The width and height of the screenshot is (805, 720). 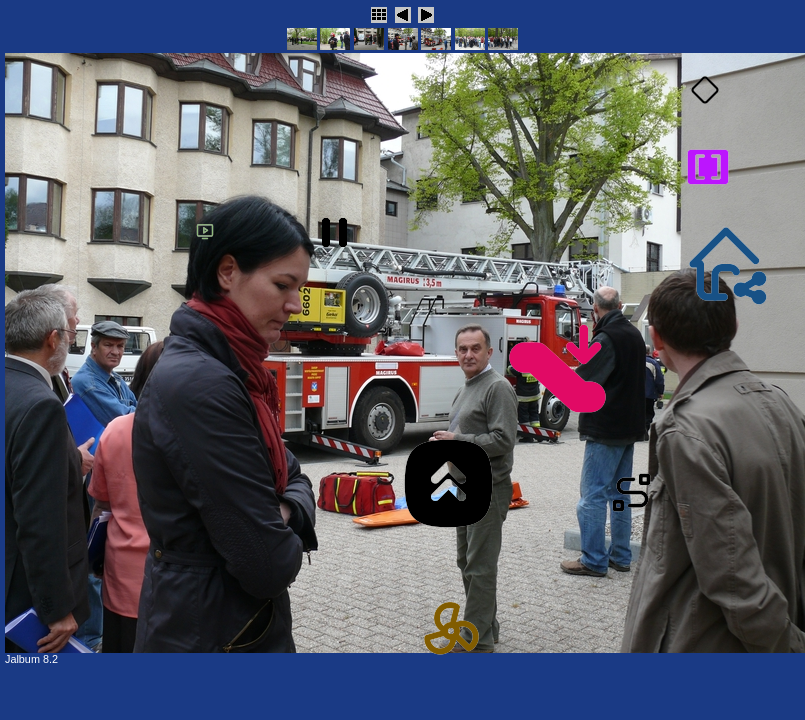 I want to click on indicates escalator going down, so click(x=557, y=368).